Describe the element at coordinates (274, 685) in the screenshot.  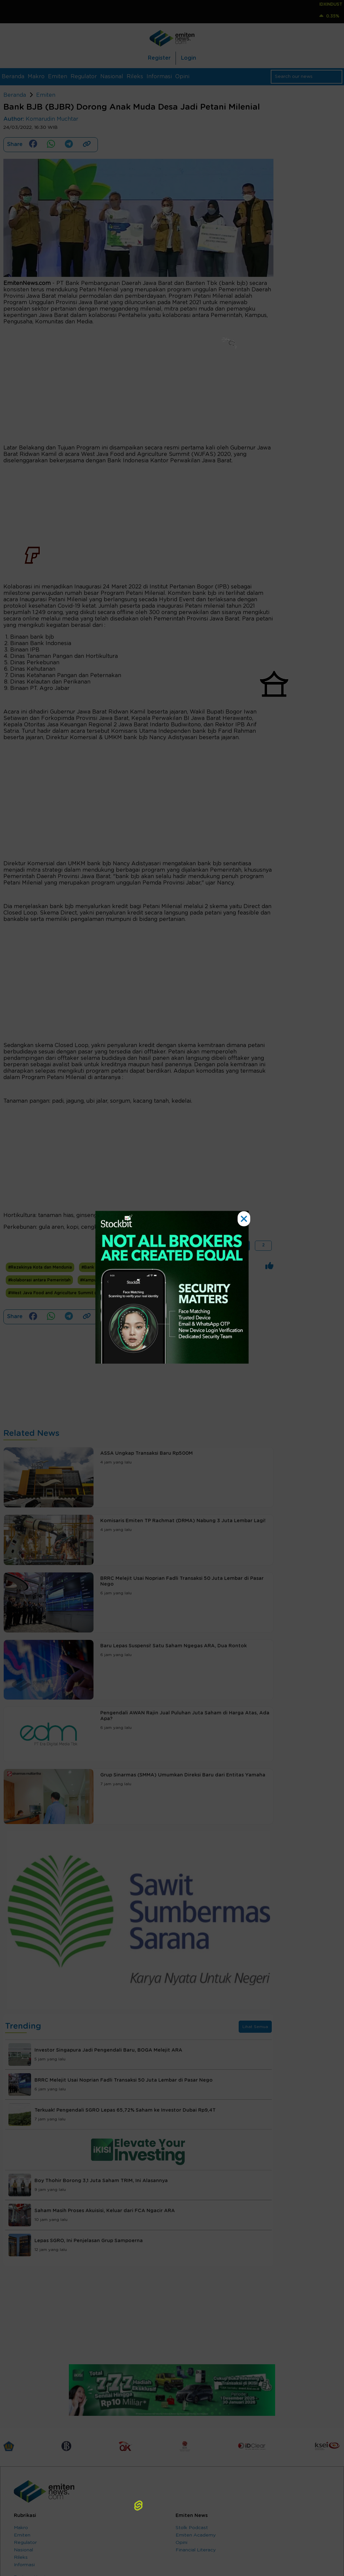
I see `view historical or cultural landmarks` at that location.